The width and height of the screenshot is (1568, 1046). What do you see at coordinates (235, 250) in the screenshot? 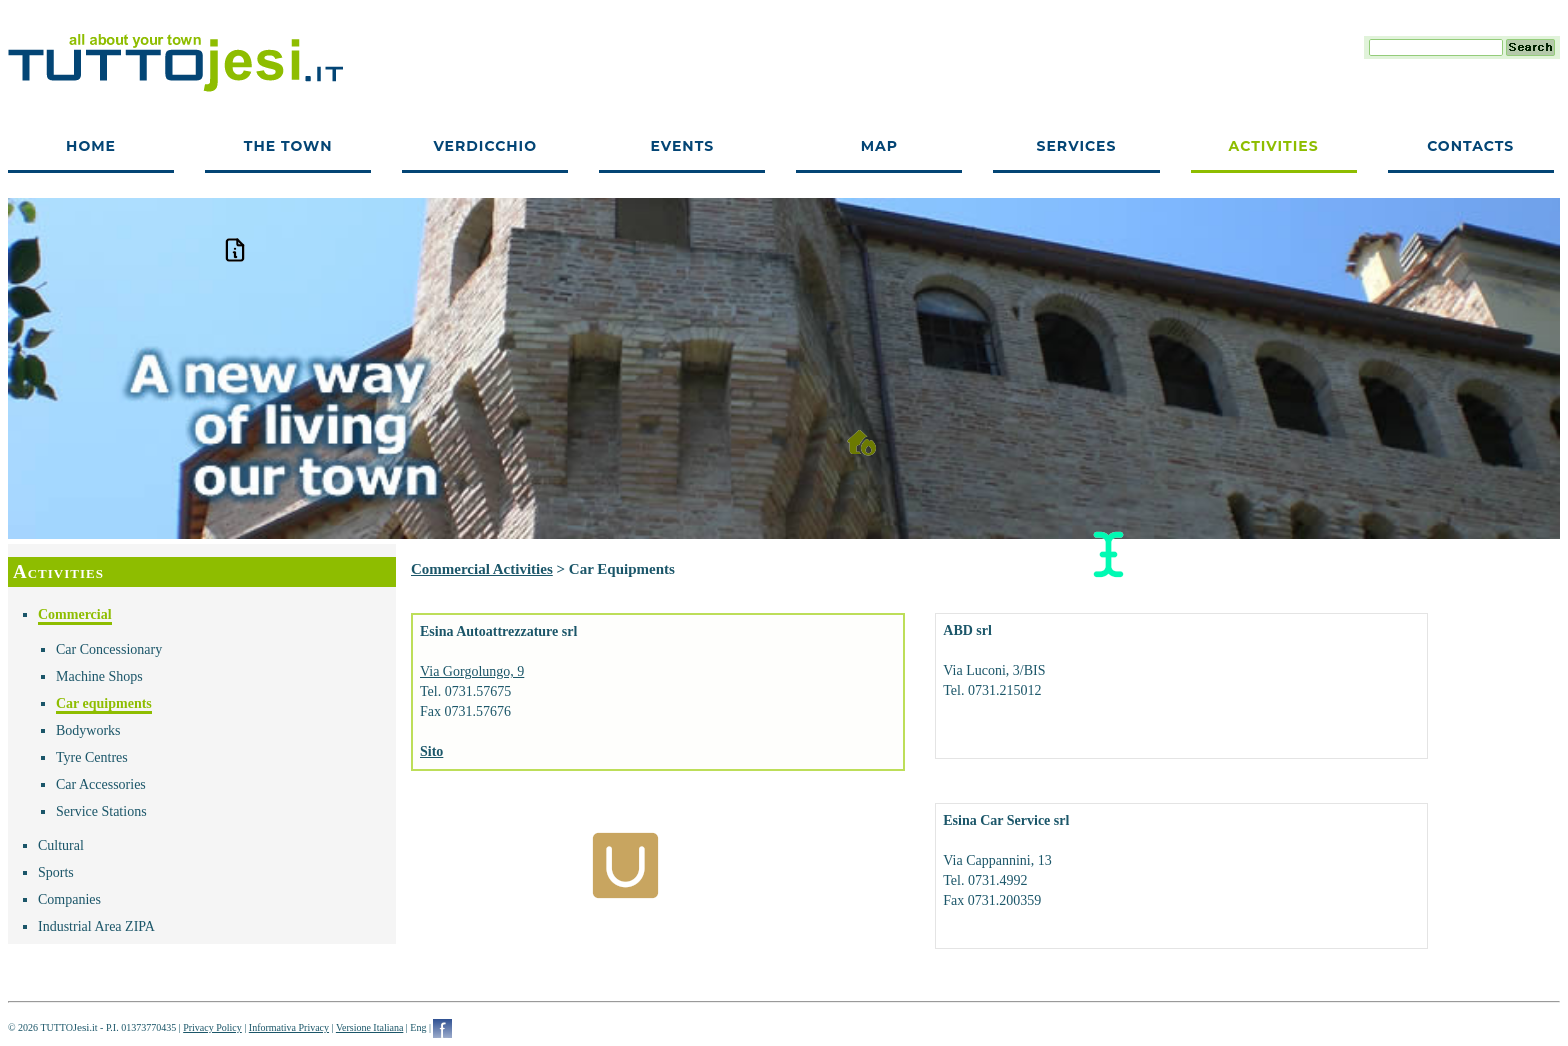
I see `view file details or properties` at bounding box center [235, 250].